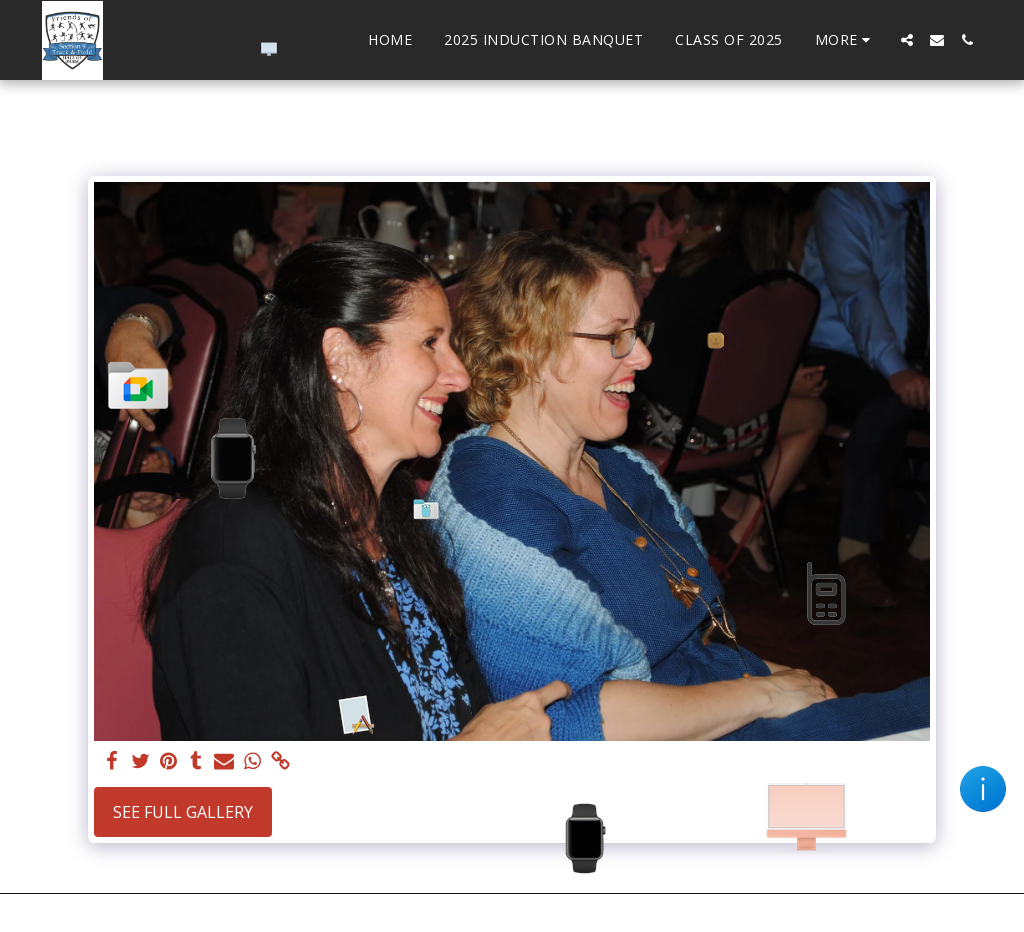 Image resolution: width=1024 pixels, height=932 pixels. What do you see at coordinates (806, 815) in the screenshot?
I see `represents an iMac device in system settings` at bounding box center [806, 815].